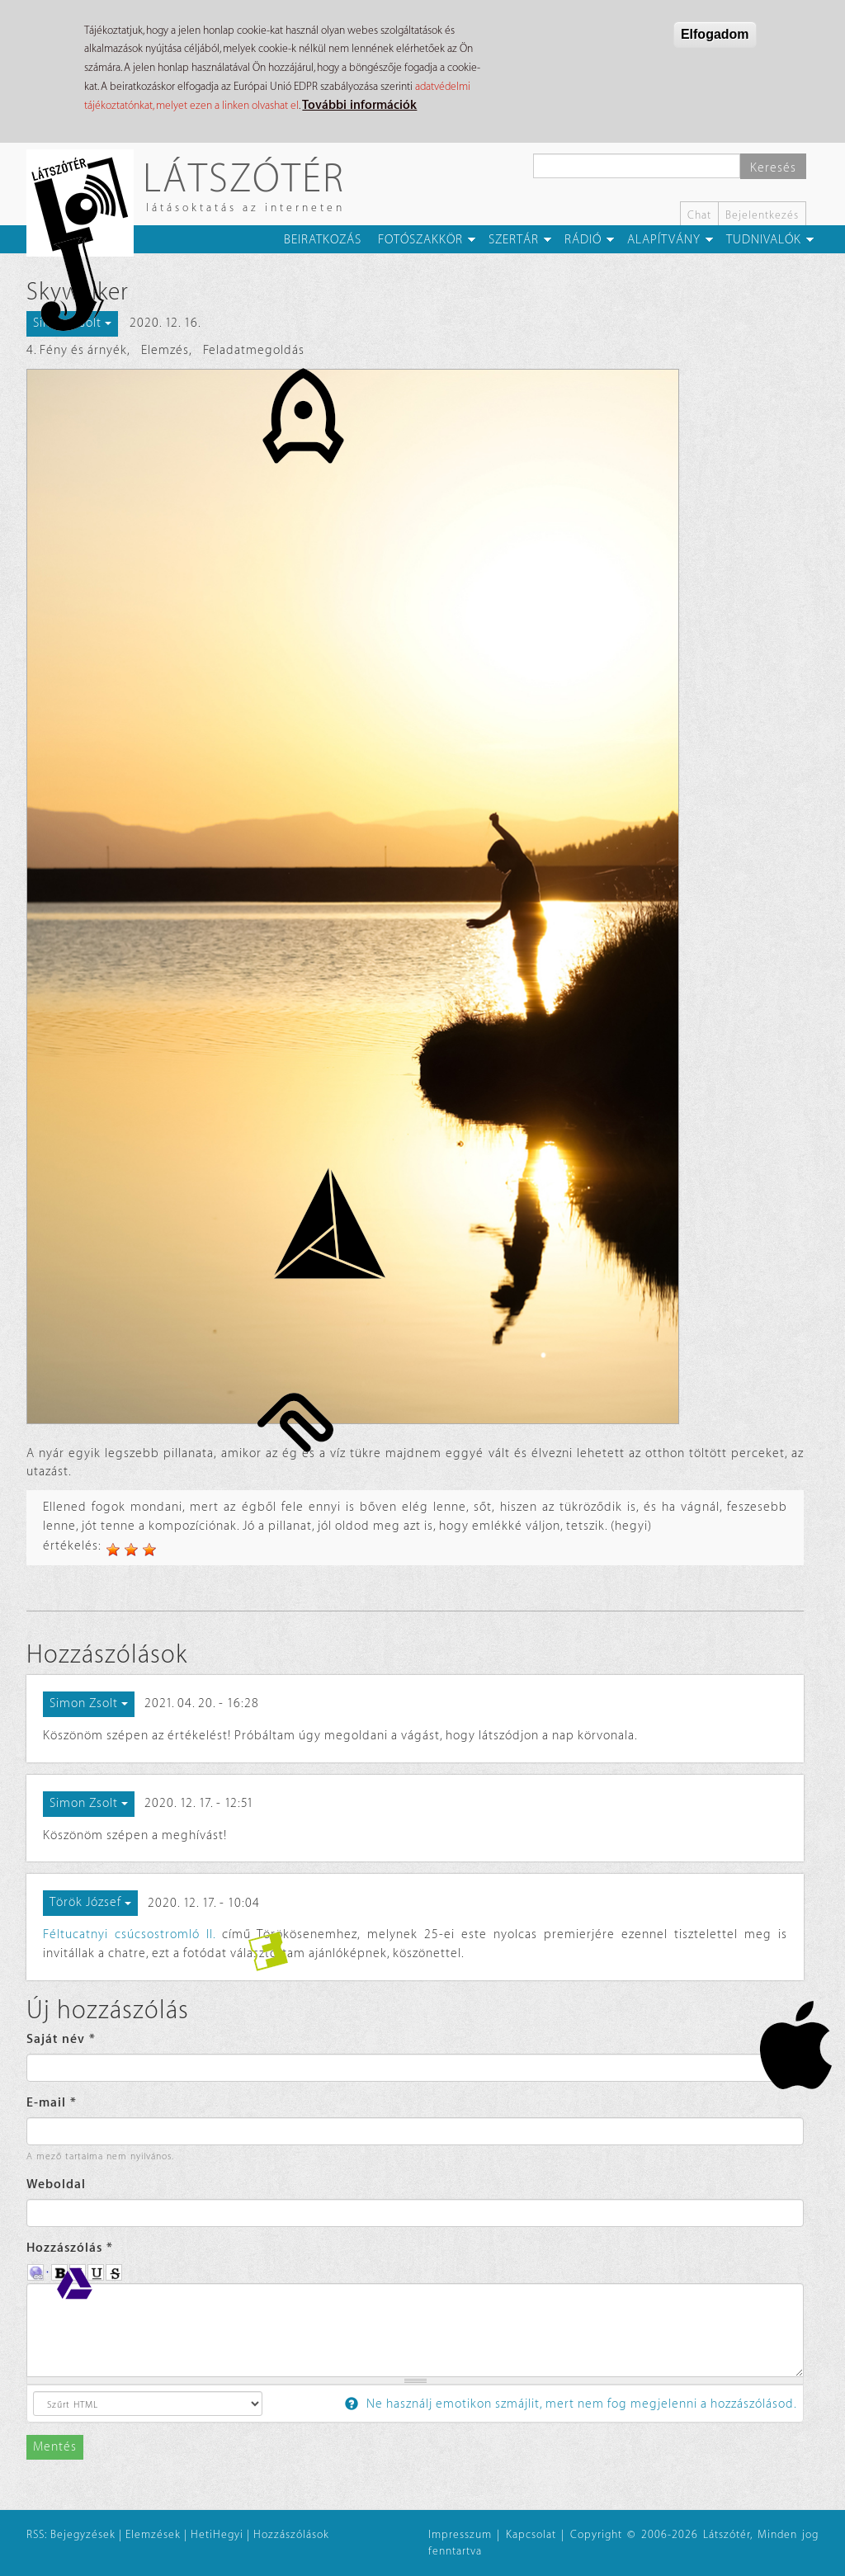  I want to click on cmake build system logo, so click(329, 1223).